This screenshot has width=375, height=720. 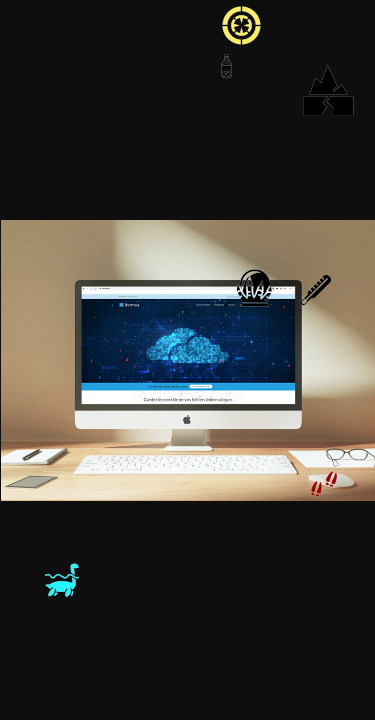 I want to click on aim or target an object in-game, so click(x=241, y=25).